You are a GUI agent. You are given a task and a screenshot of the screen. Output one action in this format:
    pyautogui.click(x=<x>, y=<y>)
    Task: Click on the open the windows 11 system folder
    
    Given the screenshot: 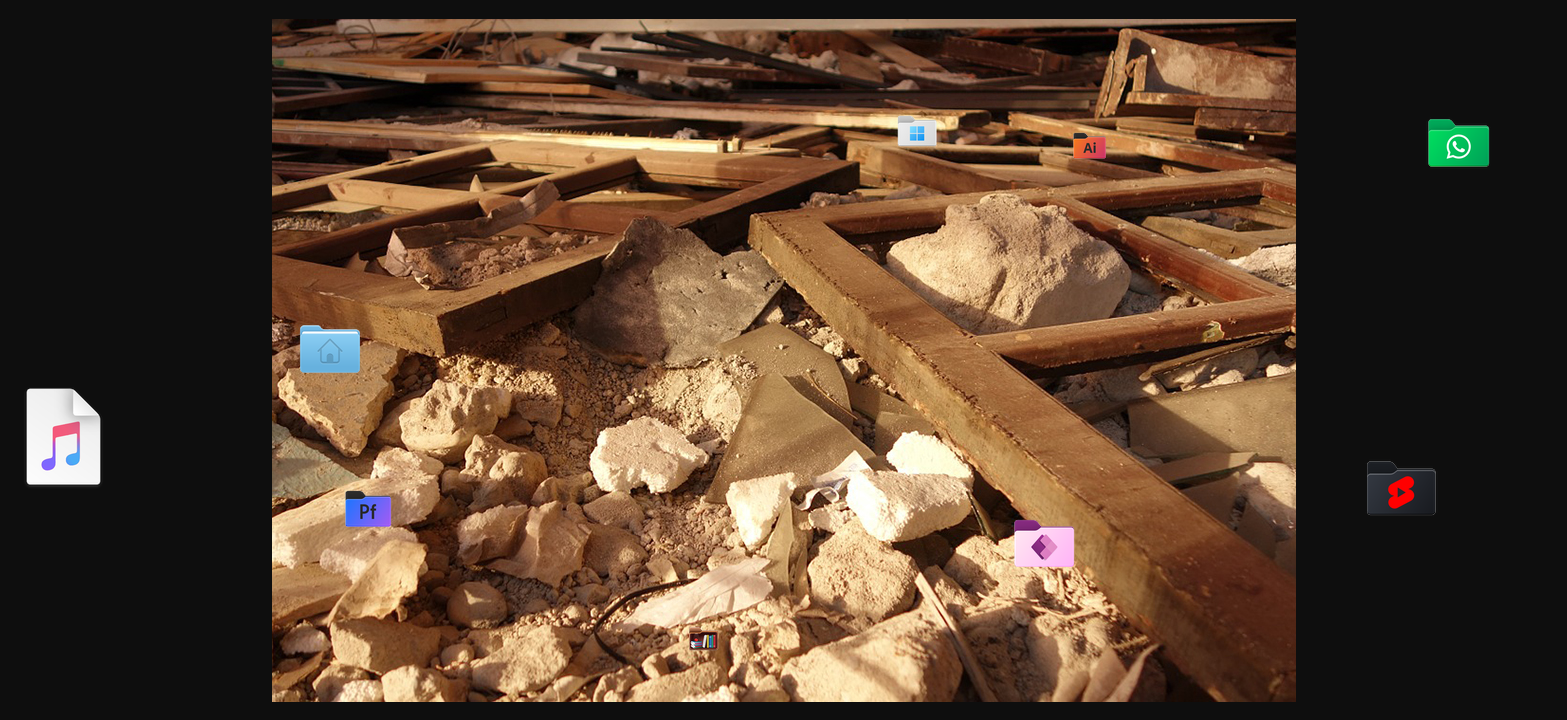 What is the action you would take?
    pyautogui.click(x=917, y=132)
    